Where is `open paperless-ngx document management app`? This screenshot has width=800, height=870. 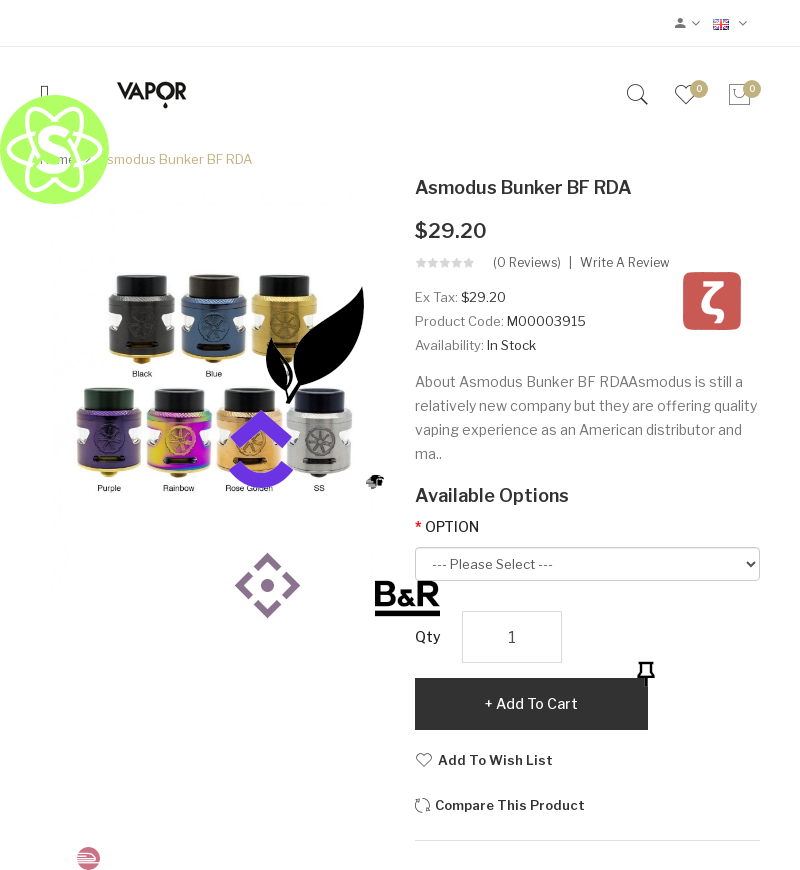
open paperless-ngx document management app is located at coordinates (315, 345).